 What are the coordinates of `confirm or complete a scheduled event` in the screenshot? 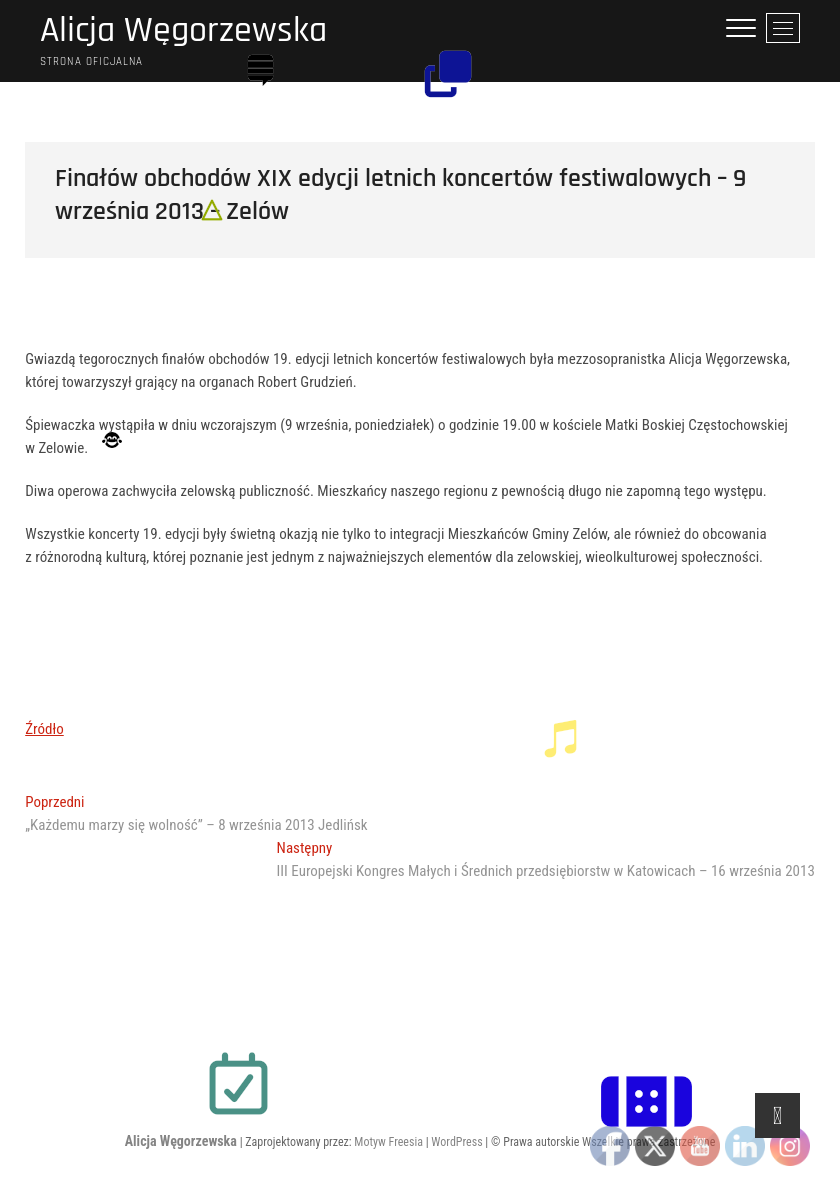 It's located at (238, 1085).